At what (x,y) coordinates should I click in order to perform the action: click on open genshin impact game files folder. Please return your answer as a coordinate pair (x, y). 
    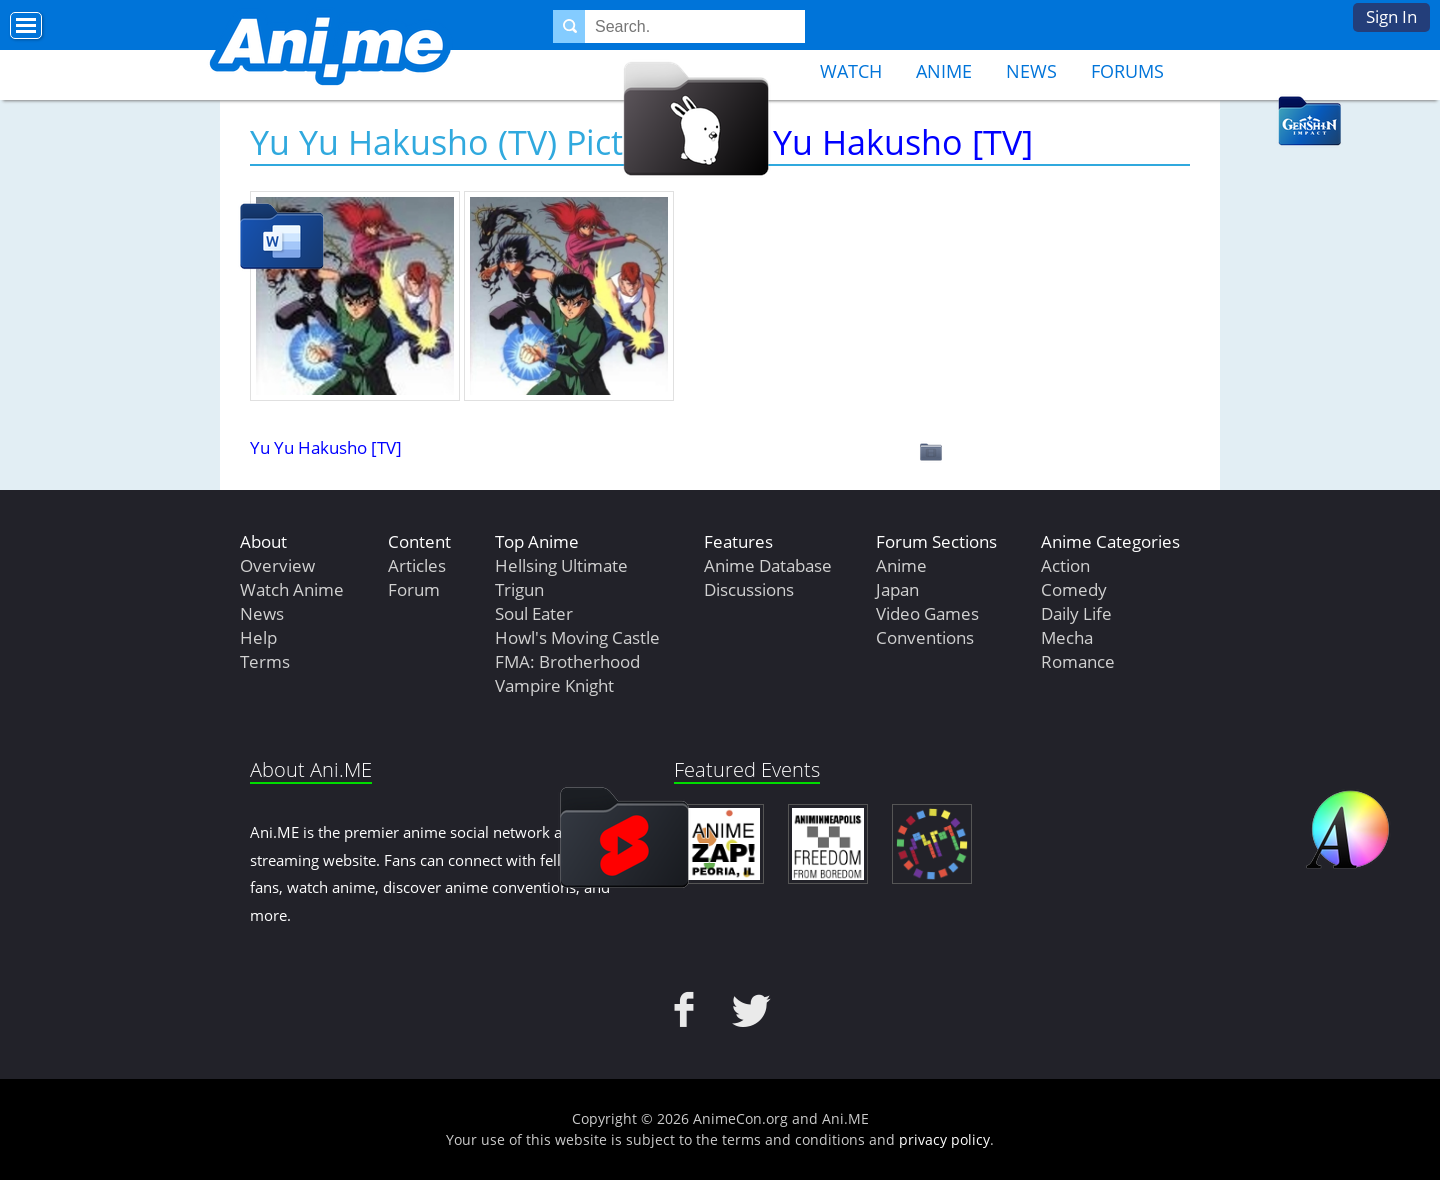
    Looking at the image, I should click on (1309, 122).